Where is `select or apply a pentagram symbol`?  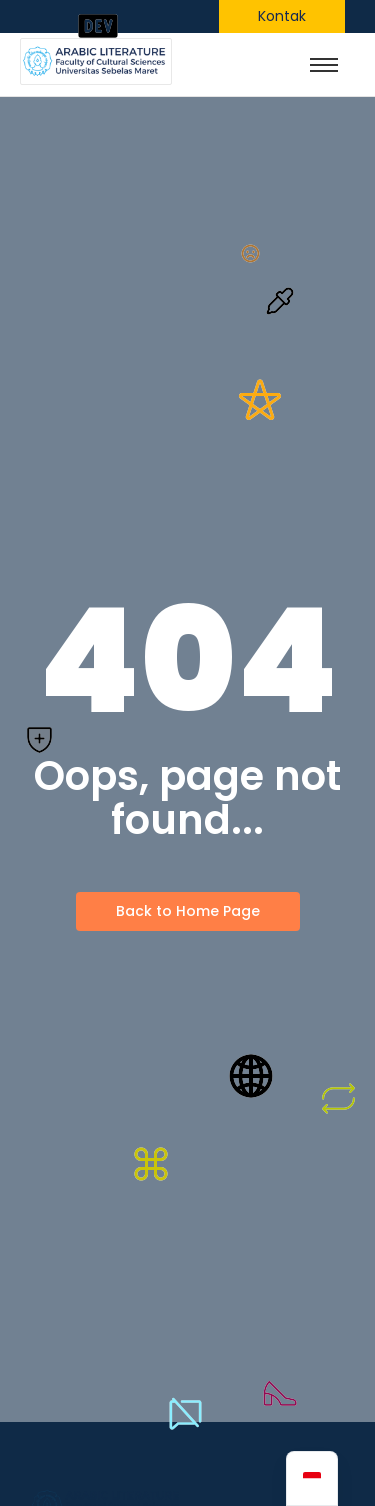 select or apply a pentagram symbol is located at coordinates (260, 402).